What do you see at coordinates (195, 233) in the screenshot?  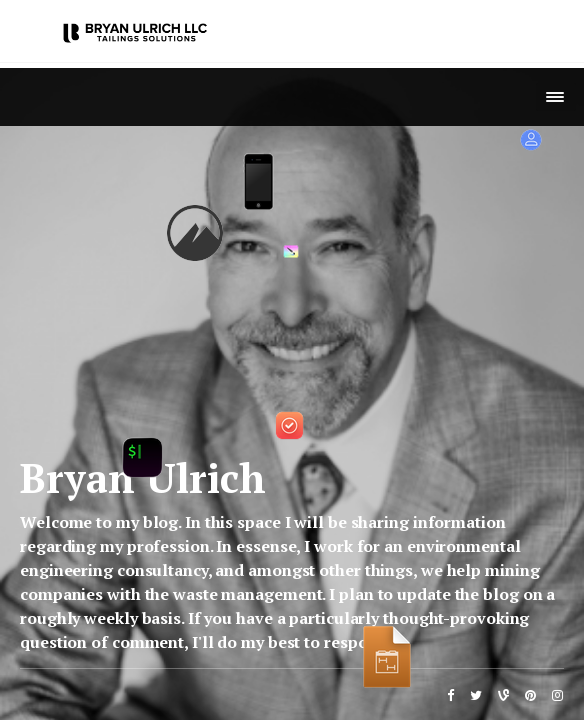 I see `launch cinnamon desktop environment` at bounding box center [195, 233].